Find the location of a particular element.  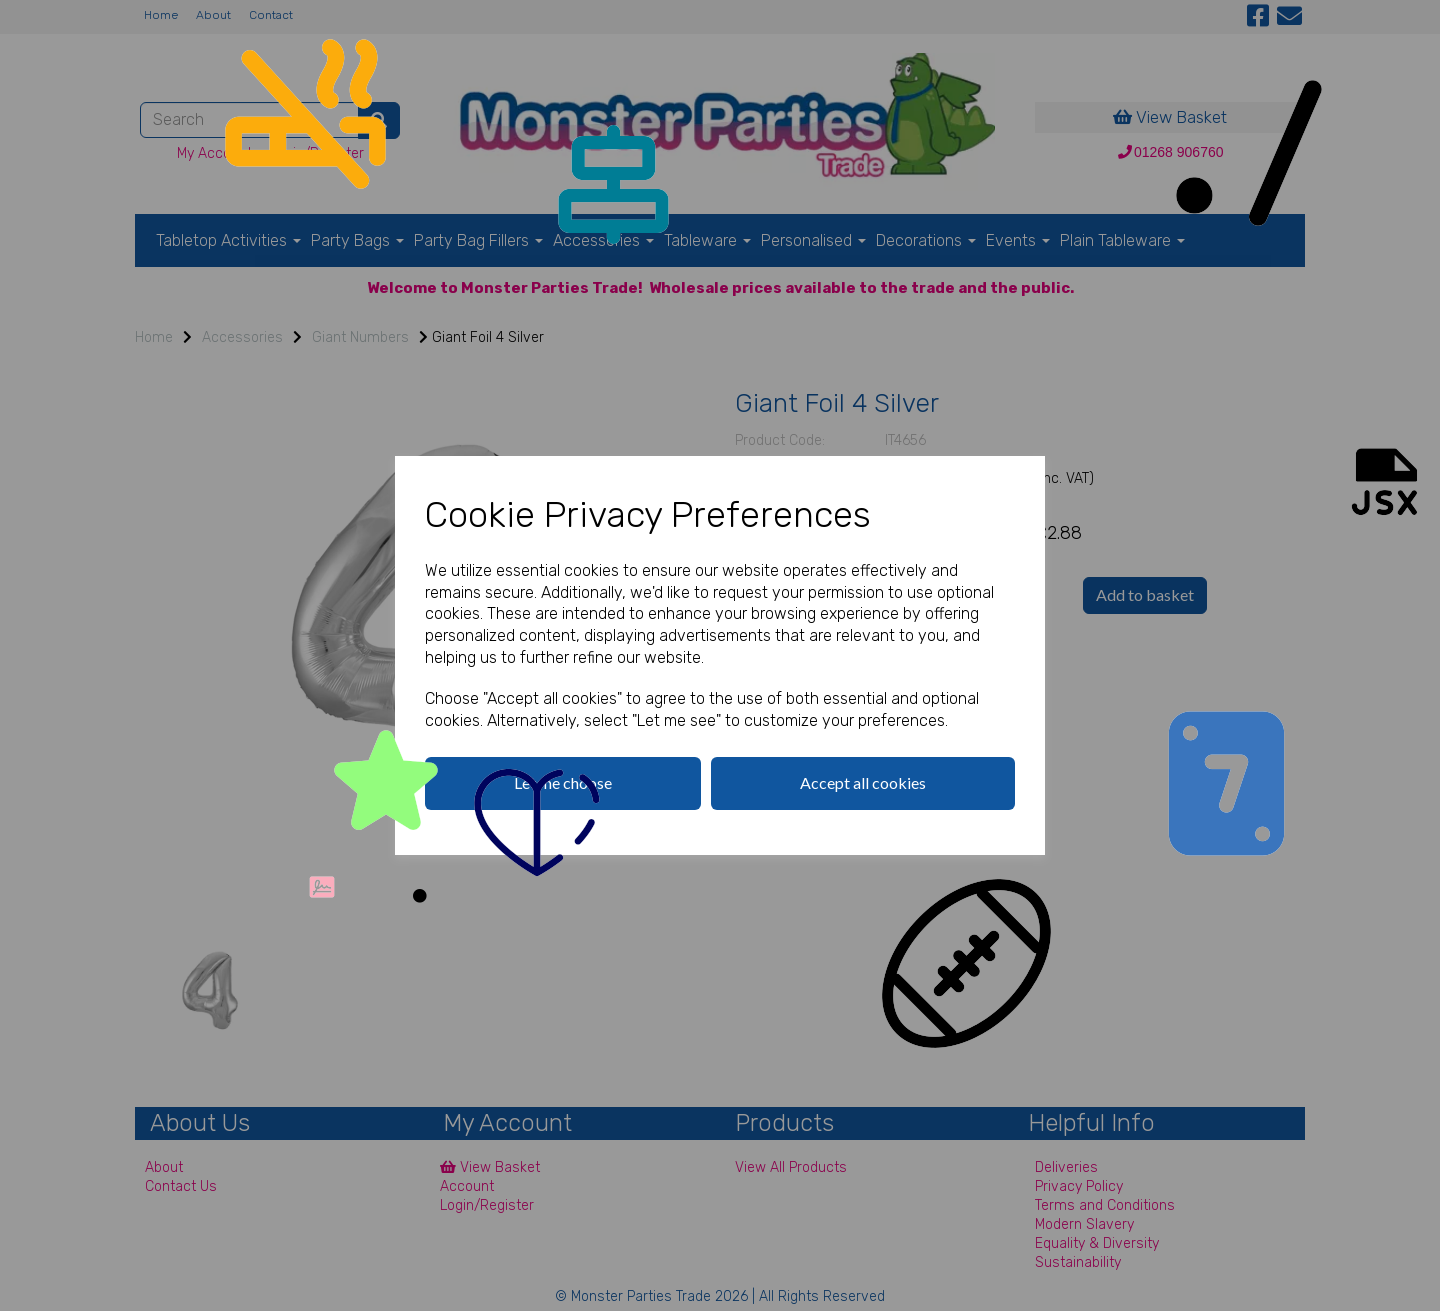

mark item as favorite is located at coordinates (386, 782).